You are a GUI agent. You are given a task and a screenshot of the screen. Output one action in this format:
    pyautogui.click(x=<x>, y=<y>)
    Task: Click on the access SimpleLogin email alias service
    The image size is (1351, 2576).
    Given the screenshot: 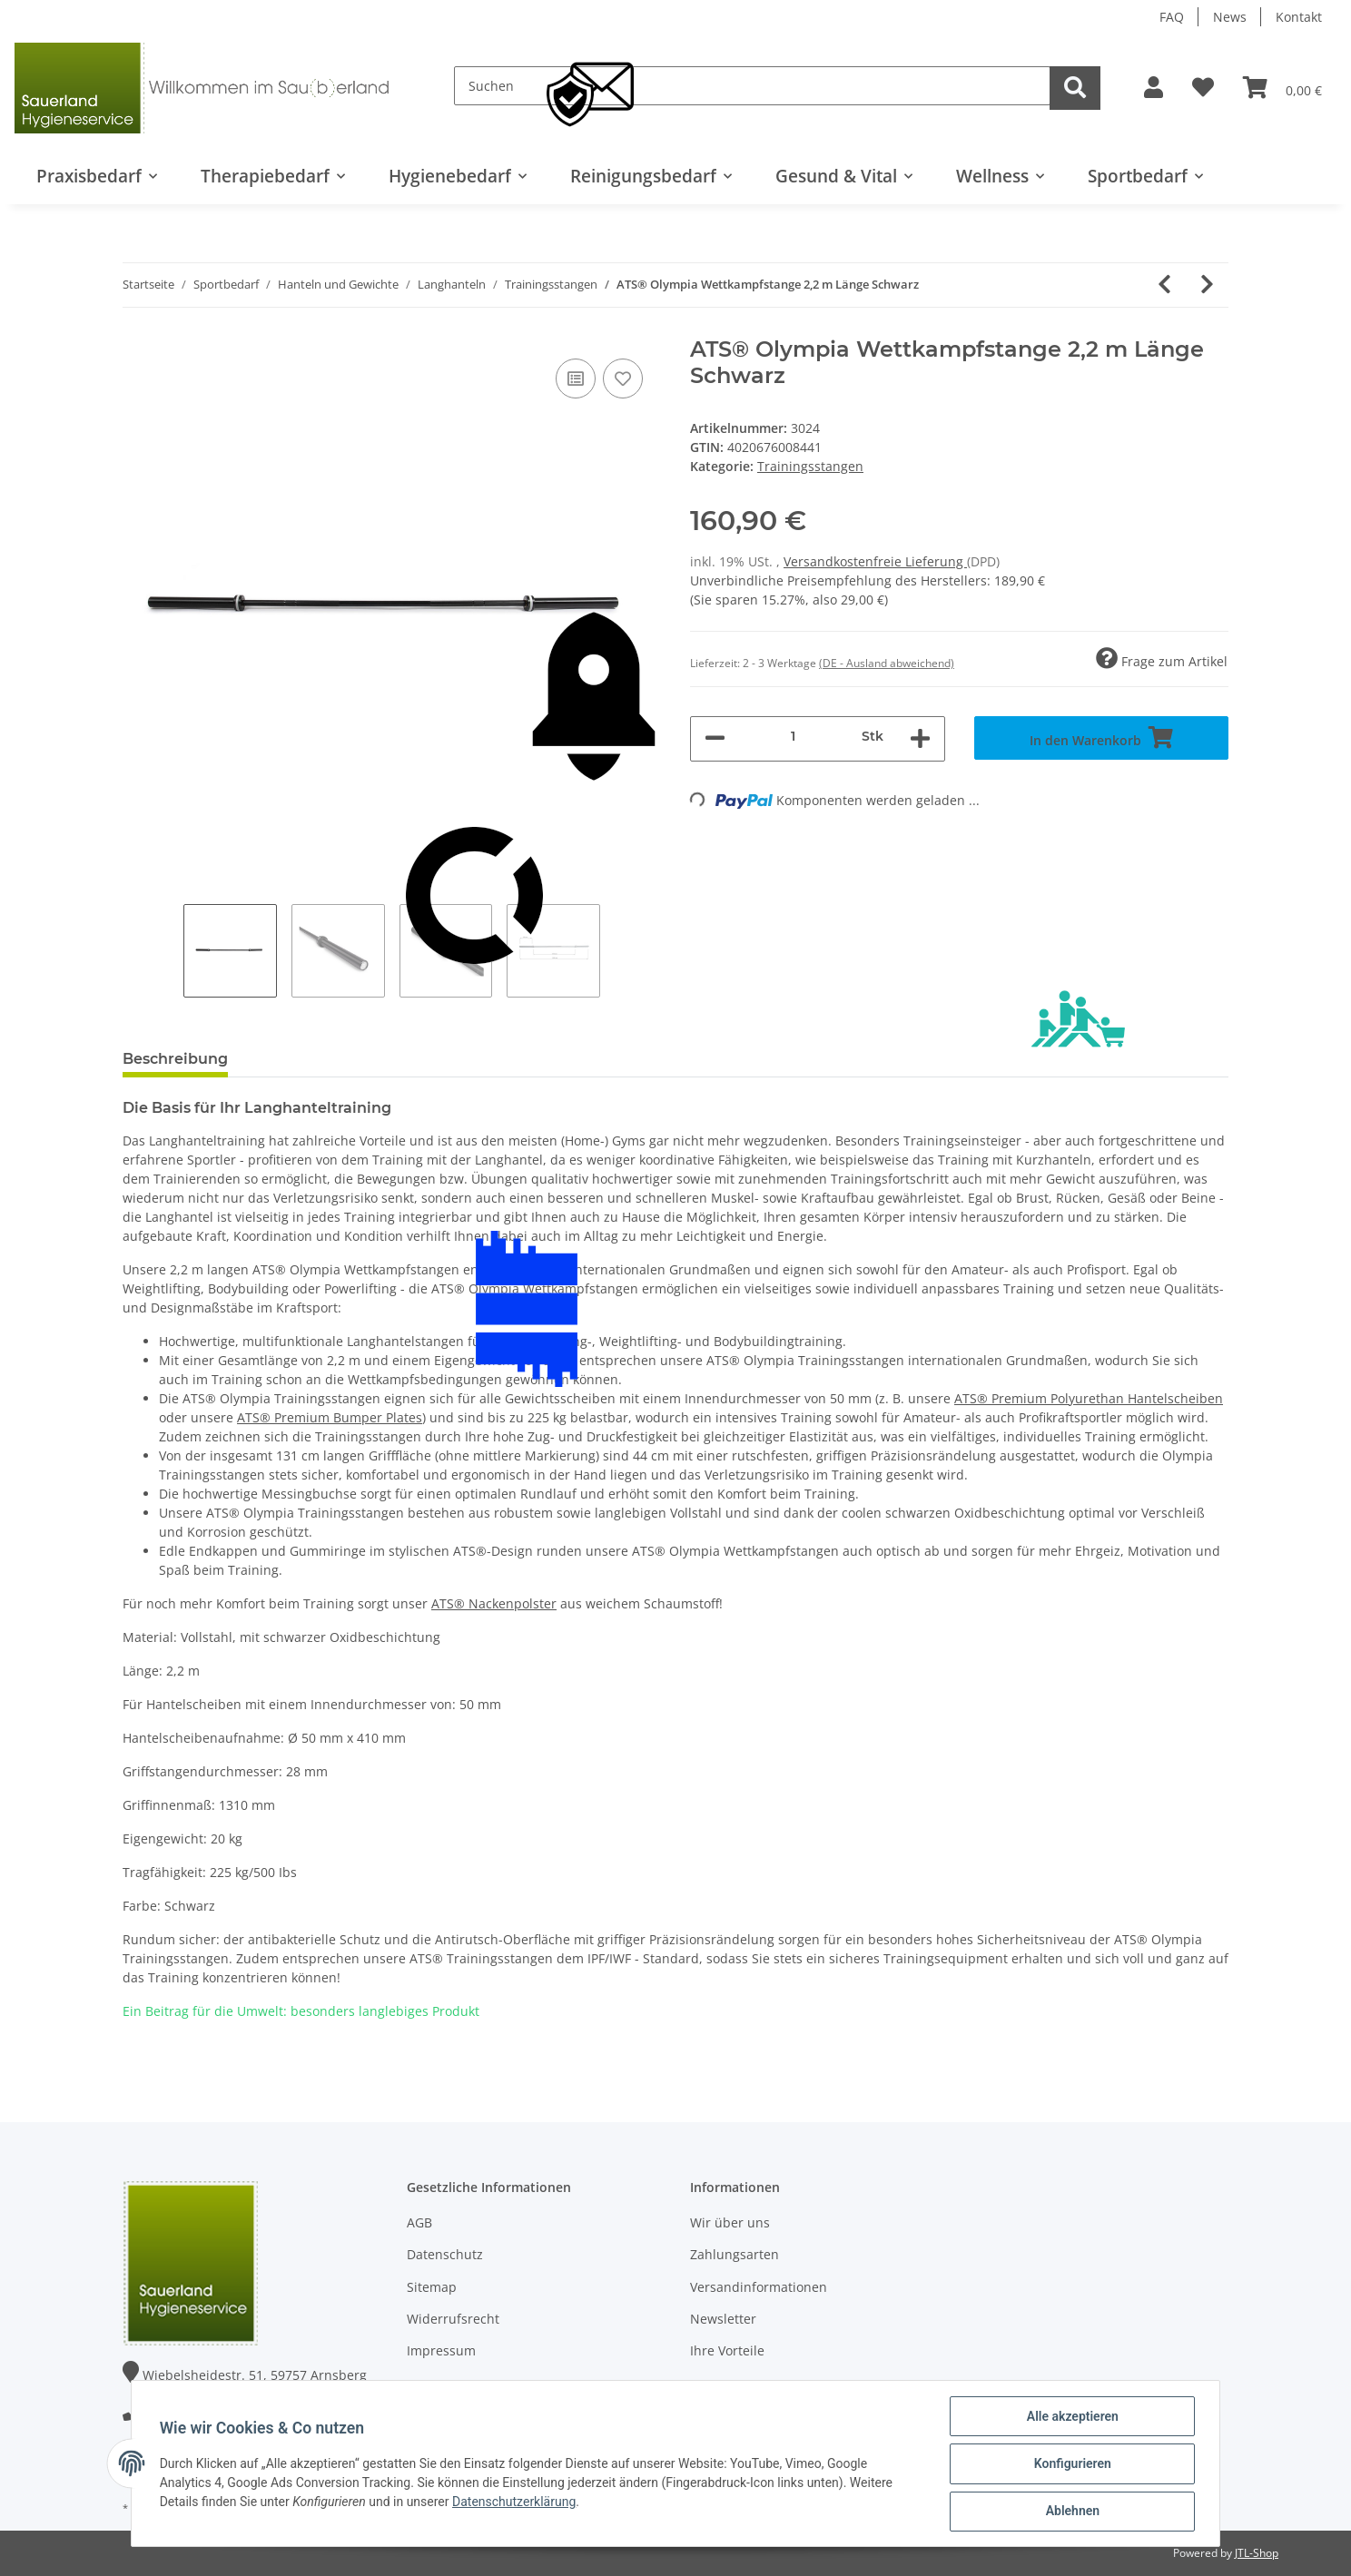 What is the action you would take?
    pyautogui.click(x=590, y=94)
    